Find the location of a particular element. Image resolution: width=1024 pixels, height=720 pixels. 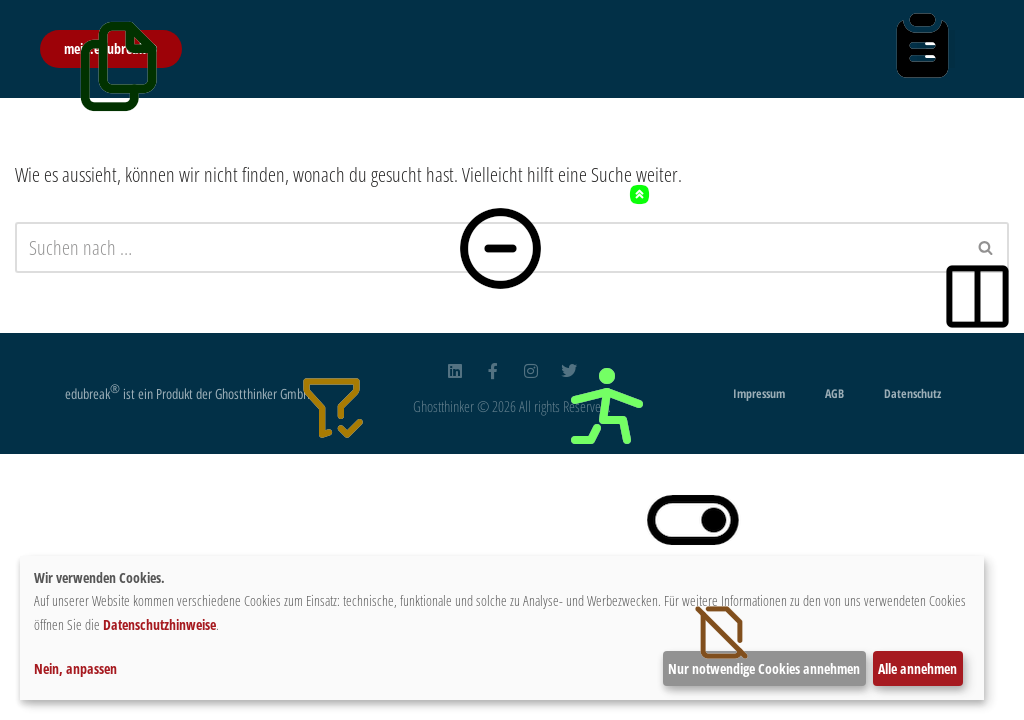

scroll to top of page is located at coordinates (639, 194).